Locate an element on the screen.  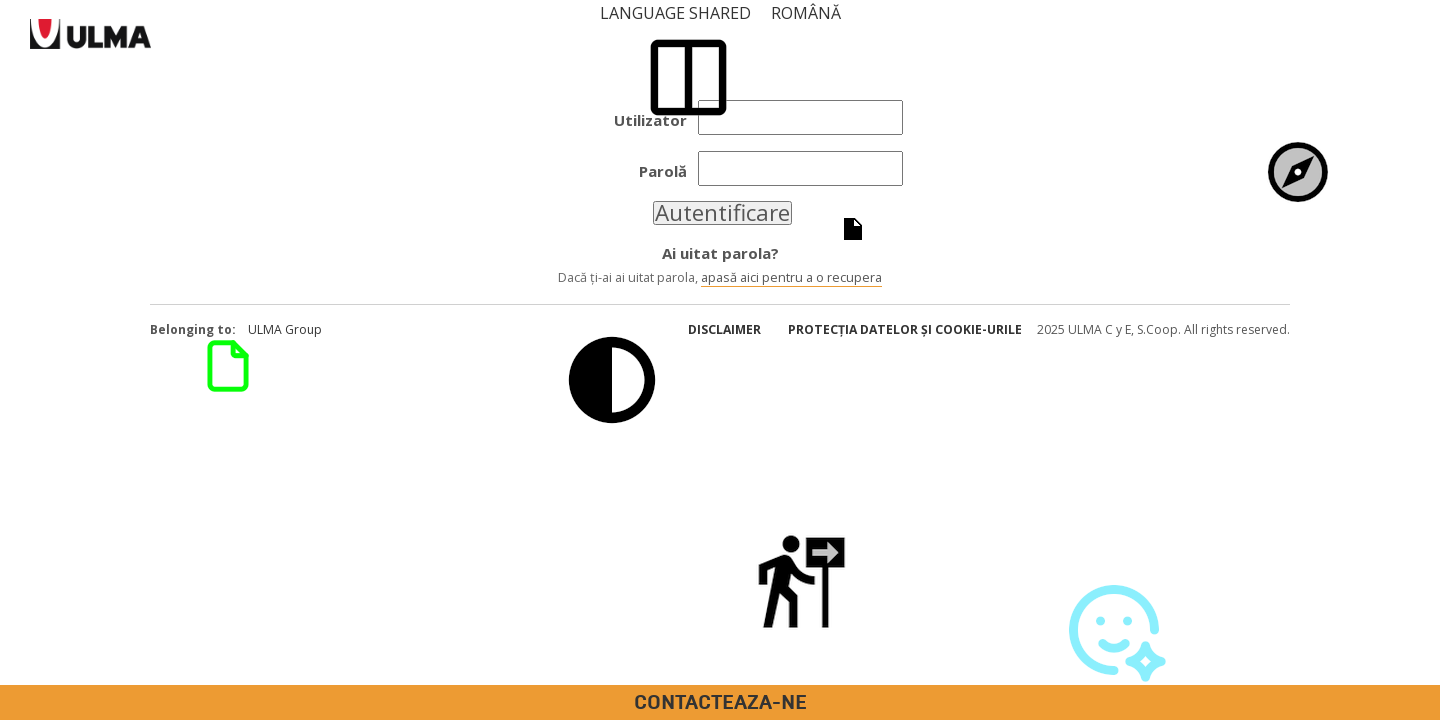
switch to two-column layout is located at coordinates (688, 77).